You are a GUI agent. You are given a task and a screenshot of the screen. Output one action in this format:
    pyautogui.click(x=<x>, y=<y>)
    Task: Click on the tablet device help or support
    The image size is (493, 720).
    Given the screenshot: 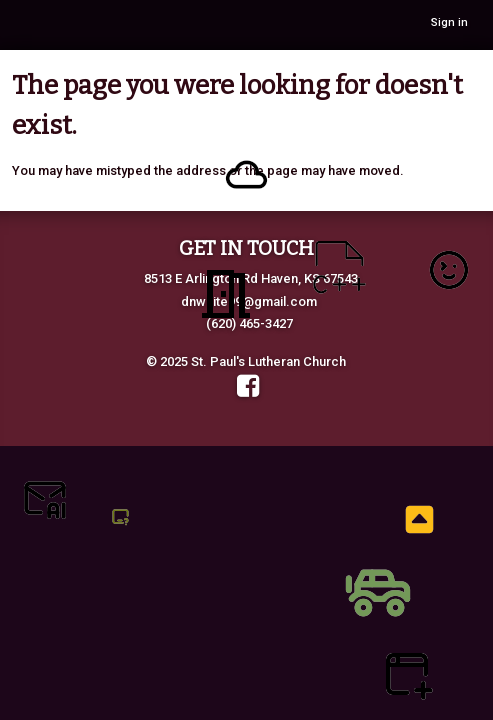 What is the action you would take?
    pyautogui.click(x=120, y=516)
    